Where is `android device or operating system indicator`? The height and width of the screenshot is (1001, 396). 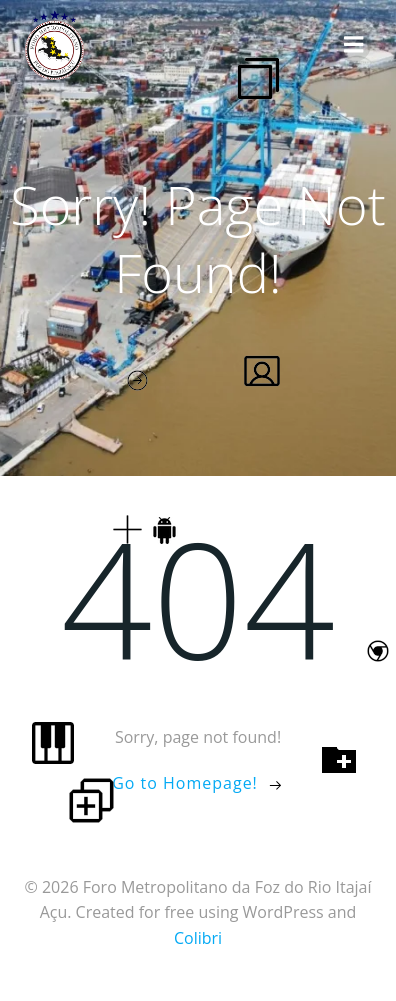
android device or operating system indicator is located at coordinates (164, 530).